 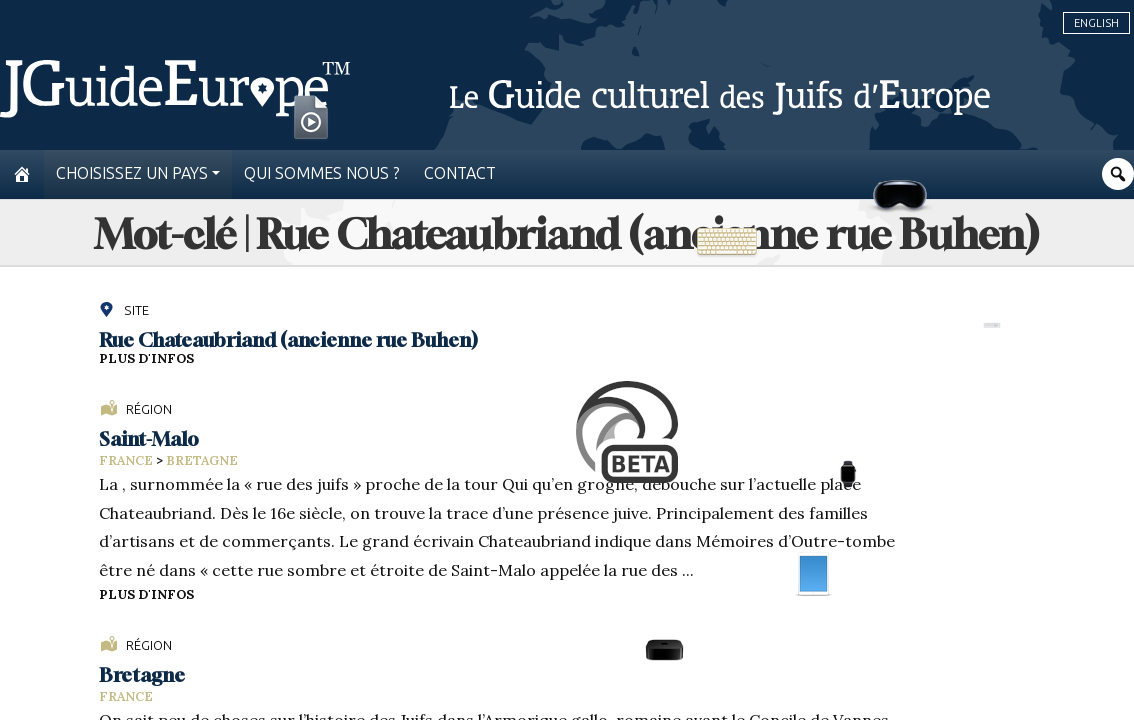 What do you see at coordinates (813, 573) in the screenshot?
I see `iPad with cellular connectivity` at bounding box center [813, 573].